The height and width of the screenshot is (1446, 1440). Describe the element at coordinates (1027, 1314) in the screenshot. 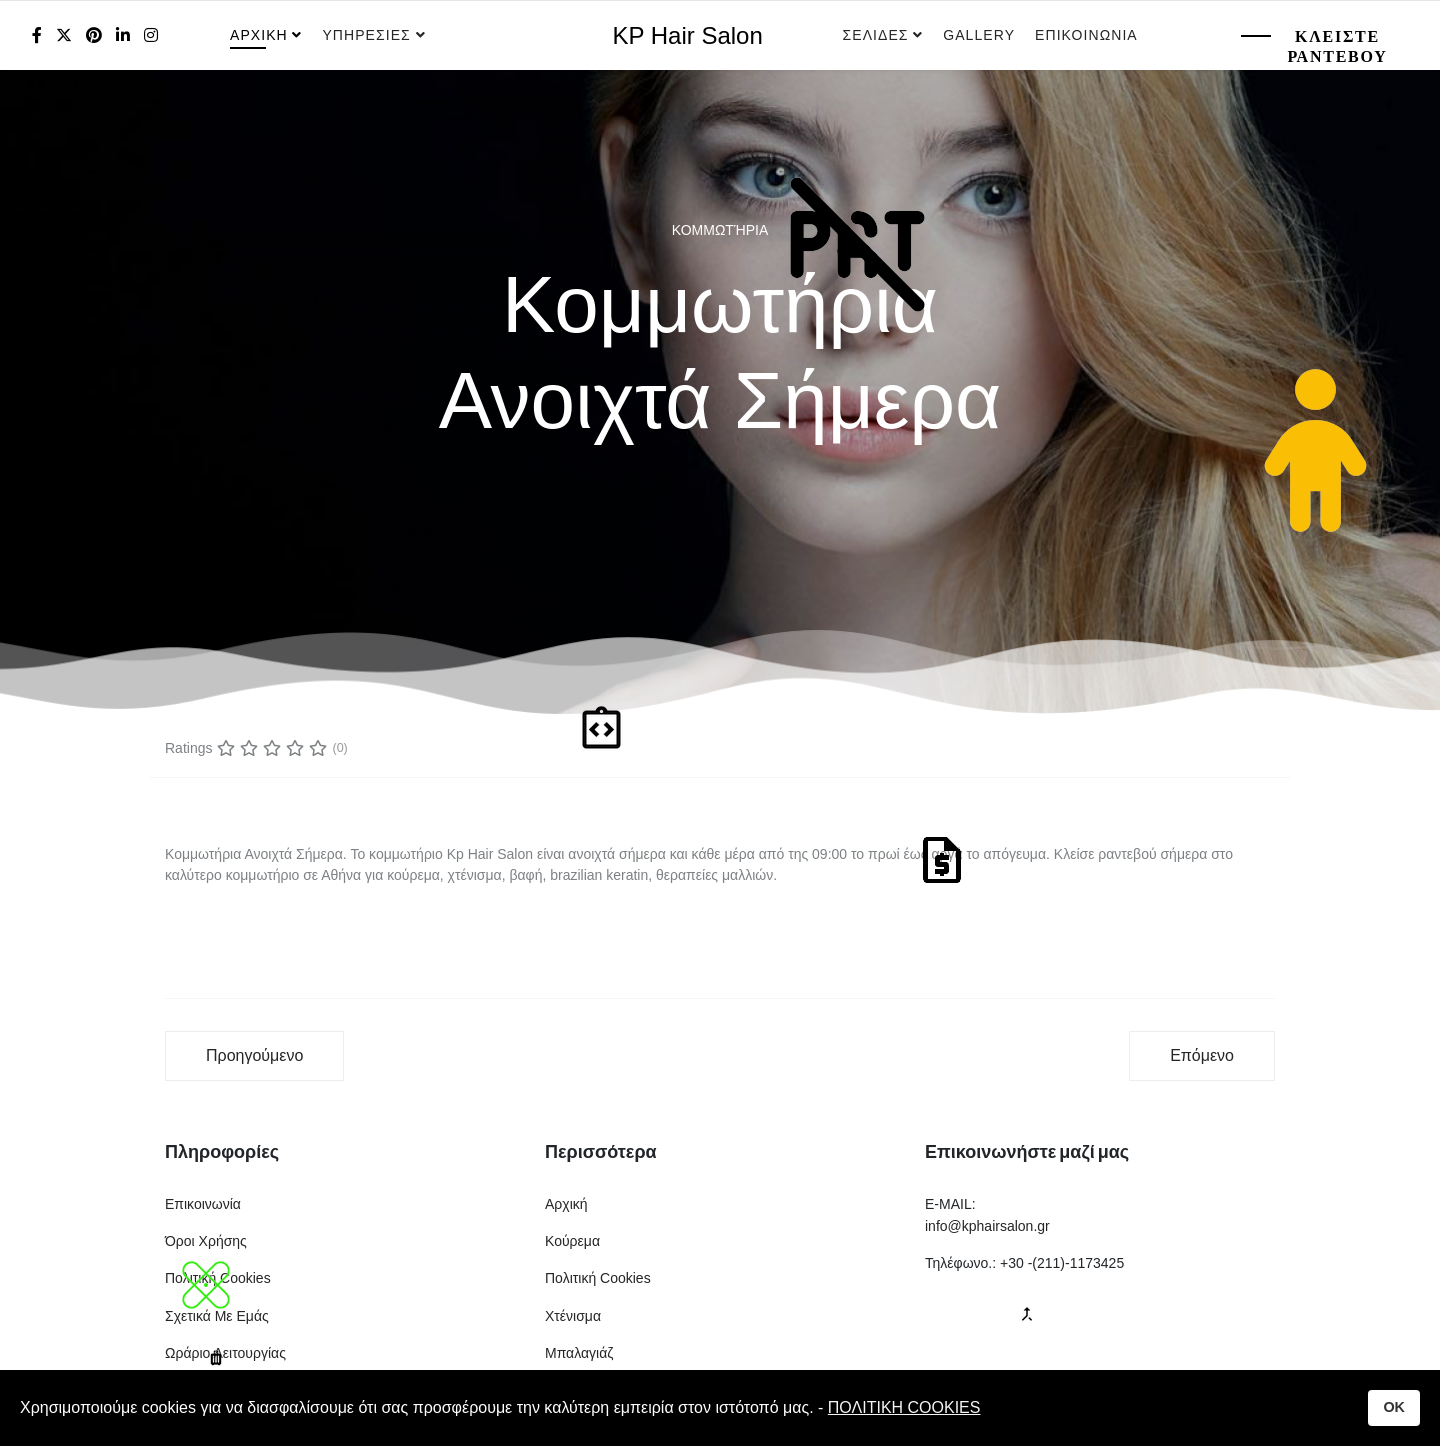

I see `merge two active calls into a conference` at that location.